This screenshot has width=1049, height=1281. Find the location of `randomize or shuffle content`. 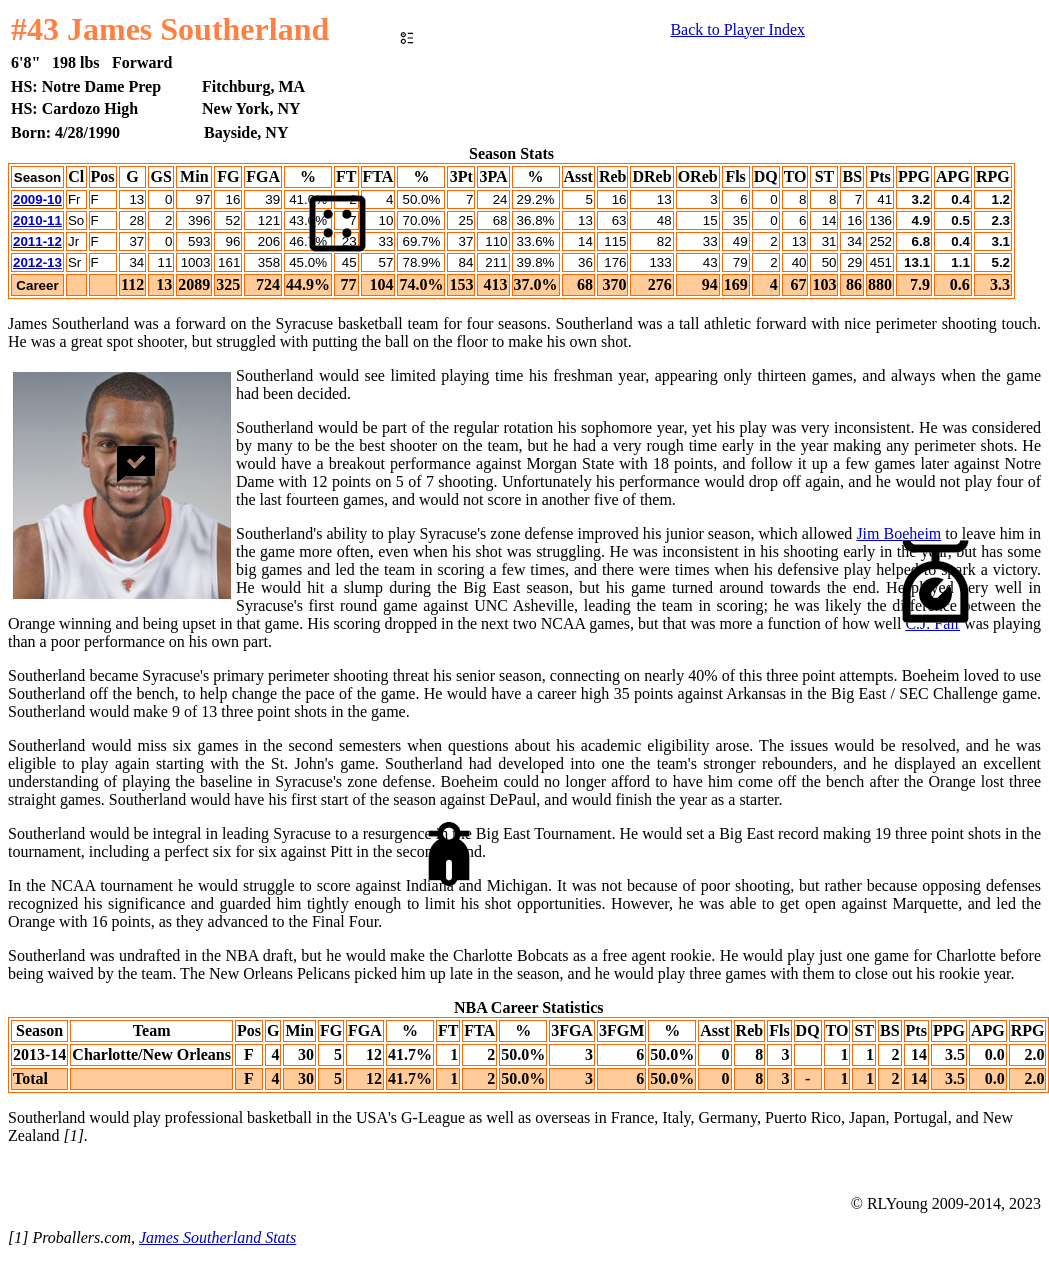

randomize or shuffle content is located at coordinates (337, 223).